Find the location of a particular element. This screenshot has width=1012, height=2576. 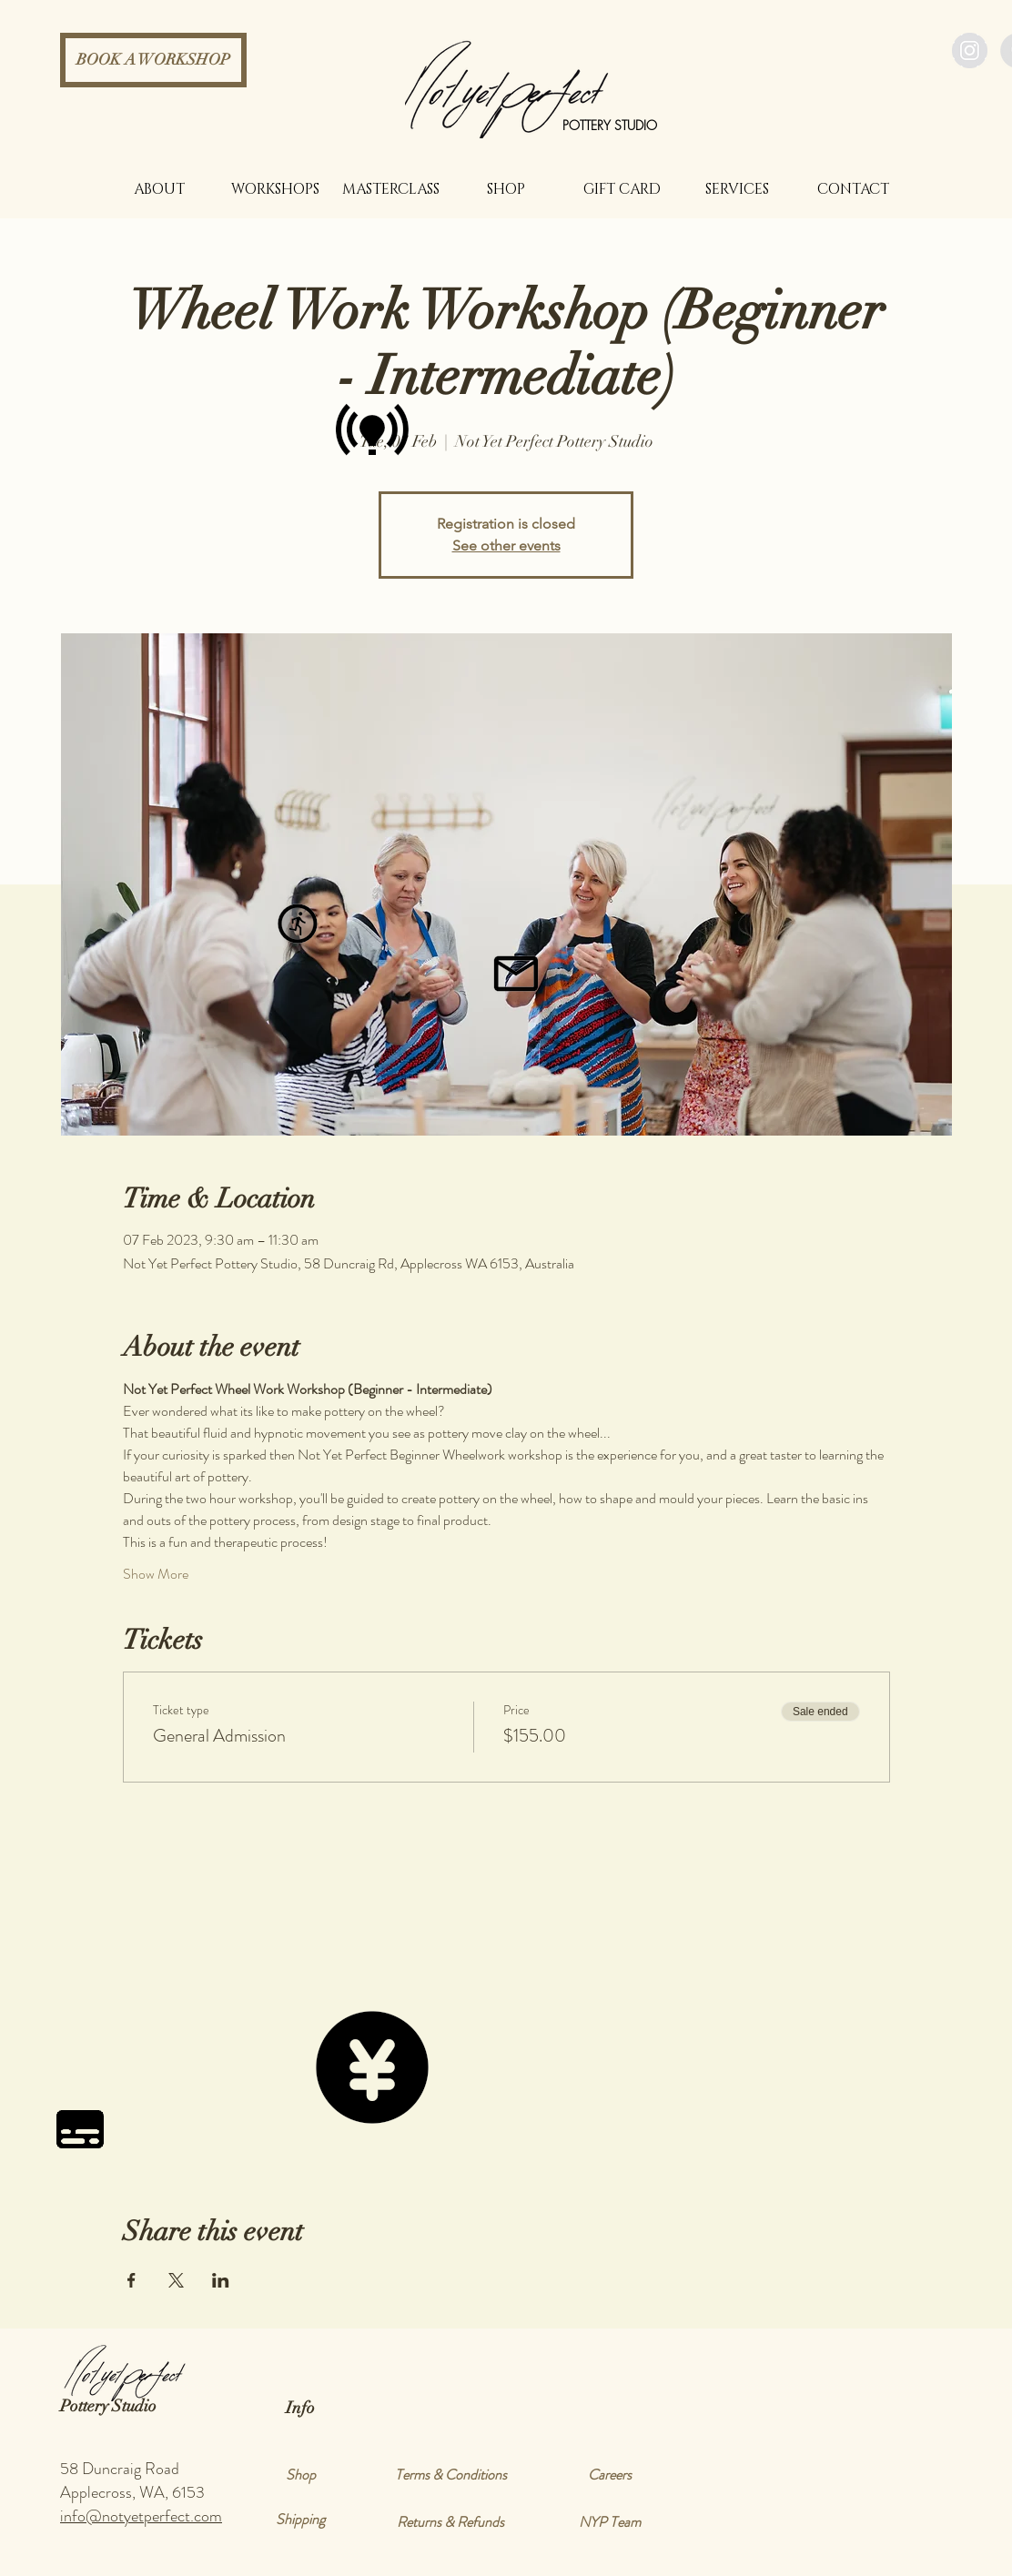

access running or jogging routes is located at coordinates (298, 924).